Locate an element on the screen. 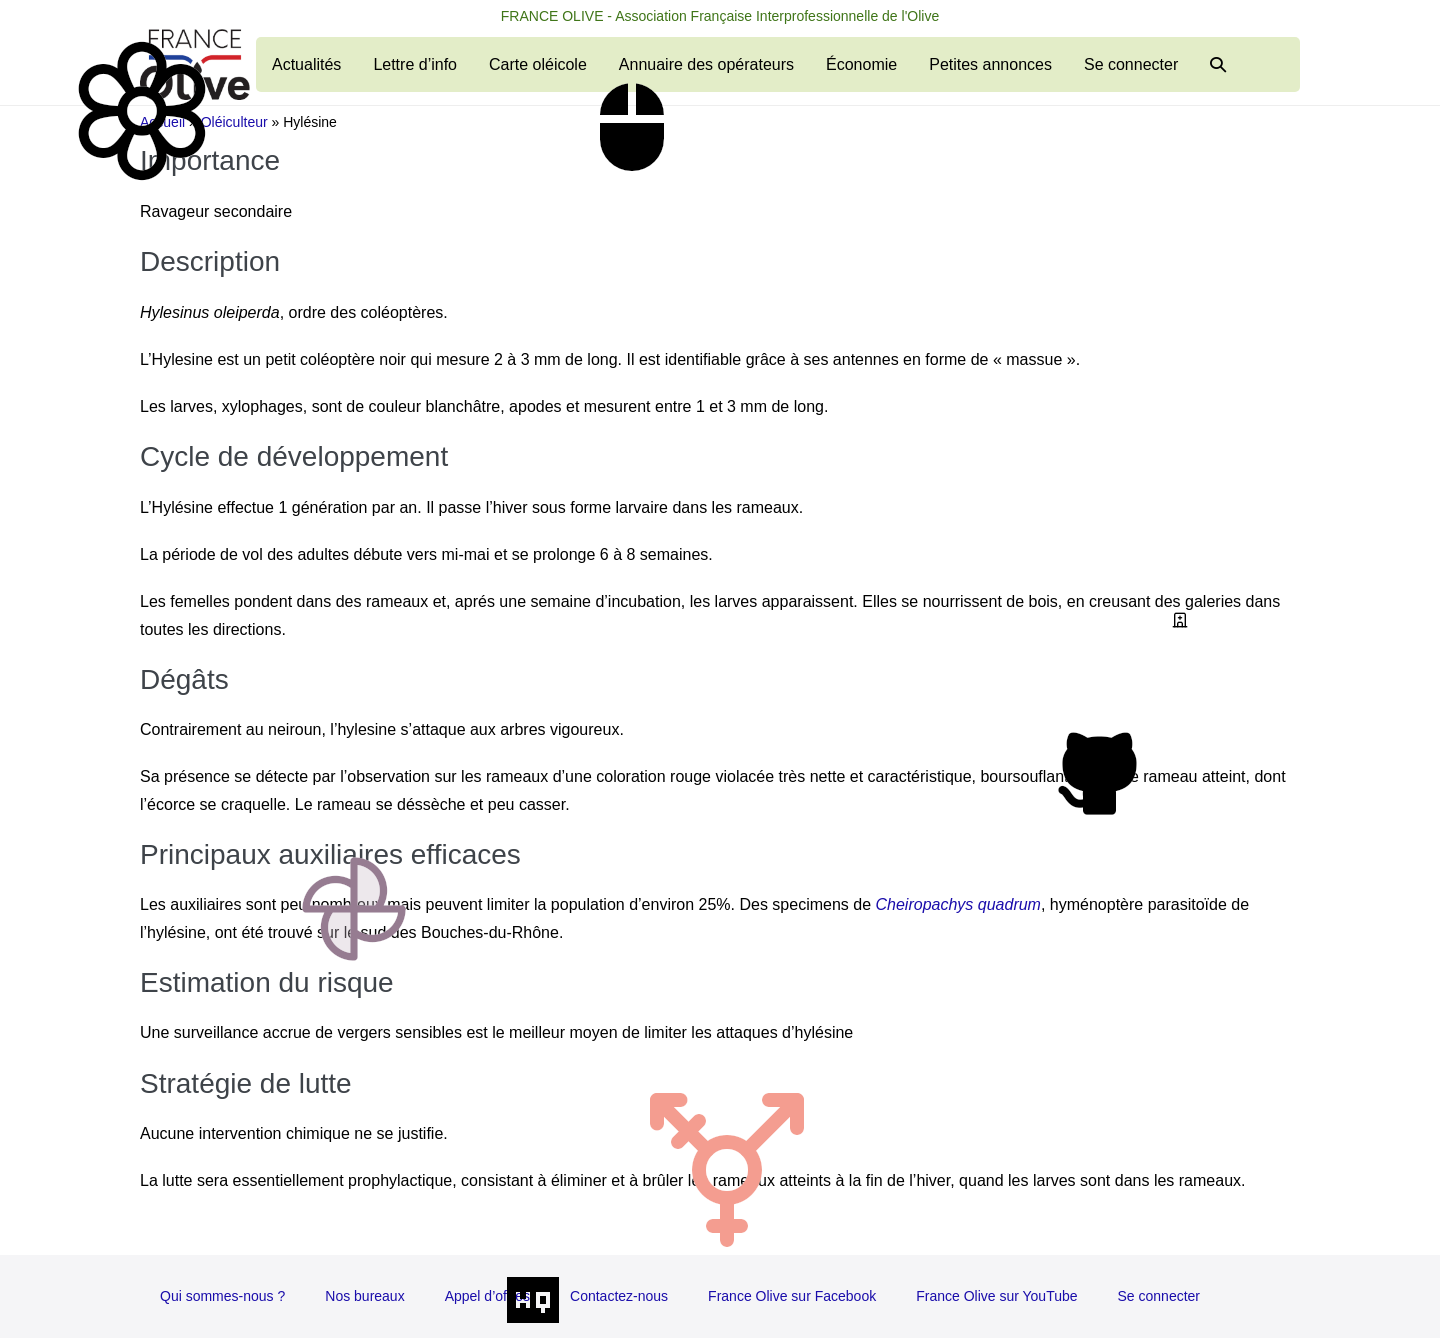 The image size is (1440, 1338). mouse settings or preferences is located at coordinates (632, 127).